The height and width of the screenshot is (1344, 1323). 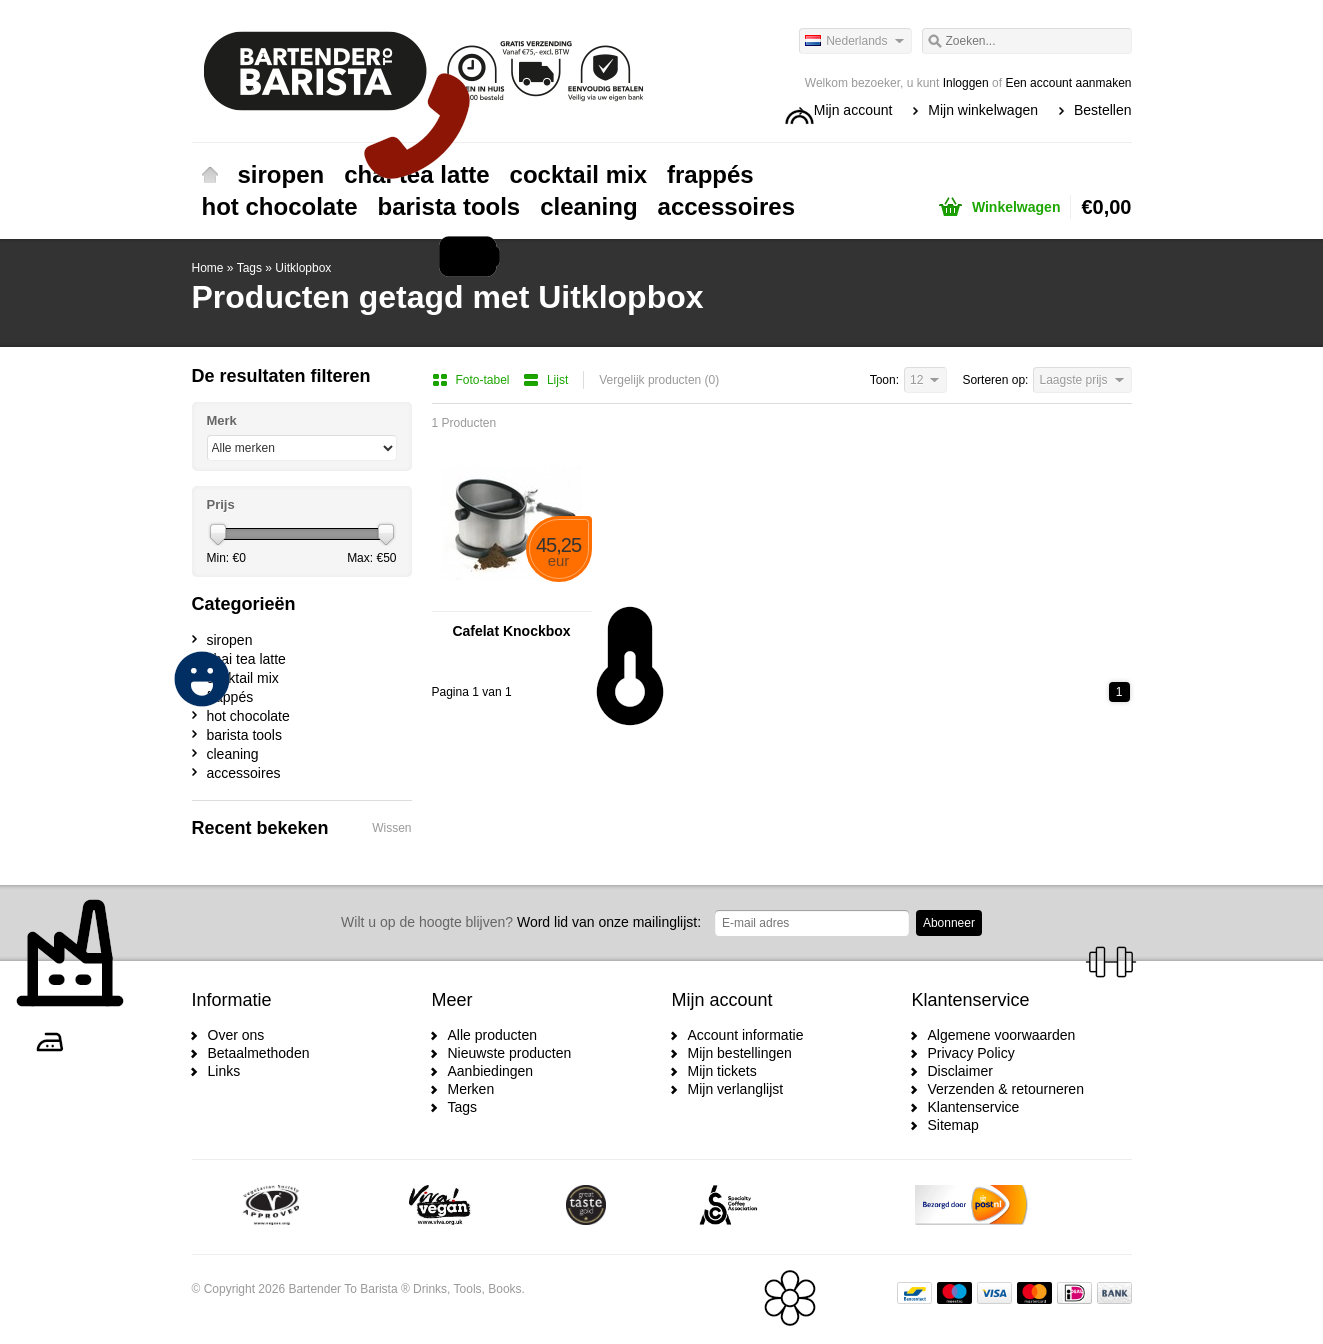 What do you see at coordinates (630, 666) in the screenshot?
I see `indicates moderate or medium temperature level` at bounding box center [630, 666].